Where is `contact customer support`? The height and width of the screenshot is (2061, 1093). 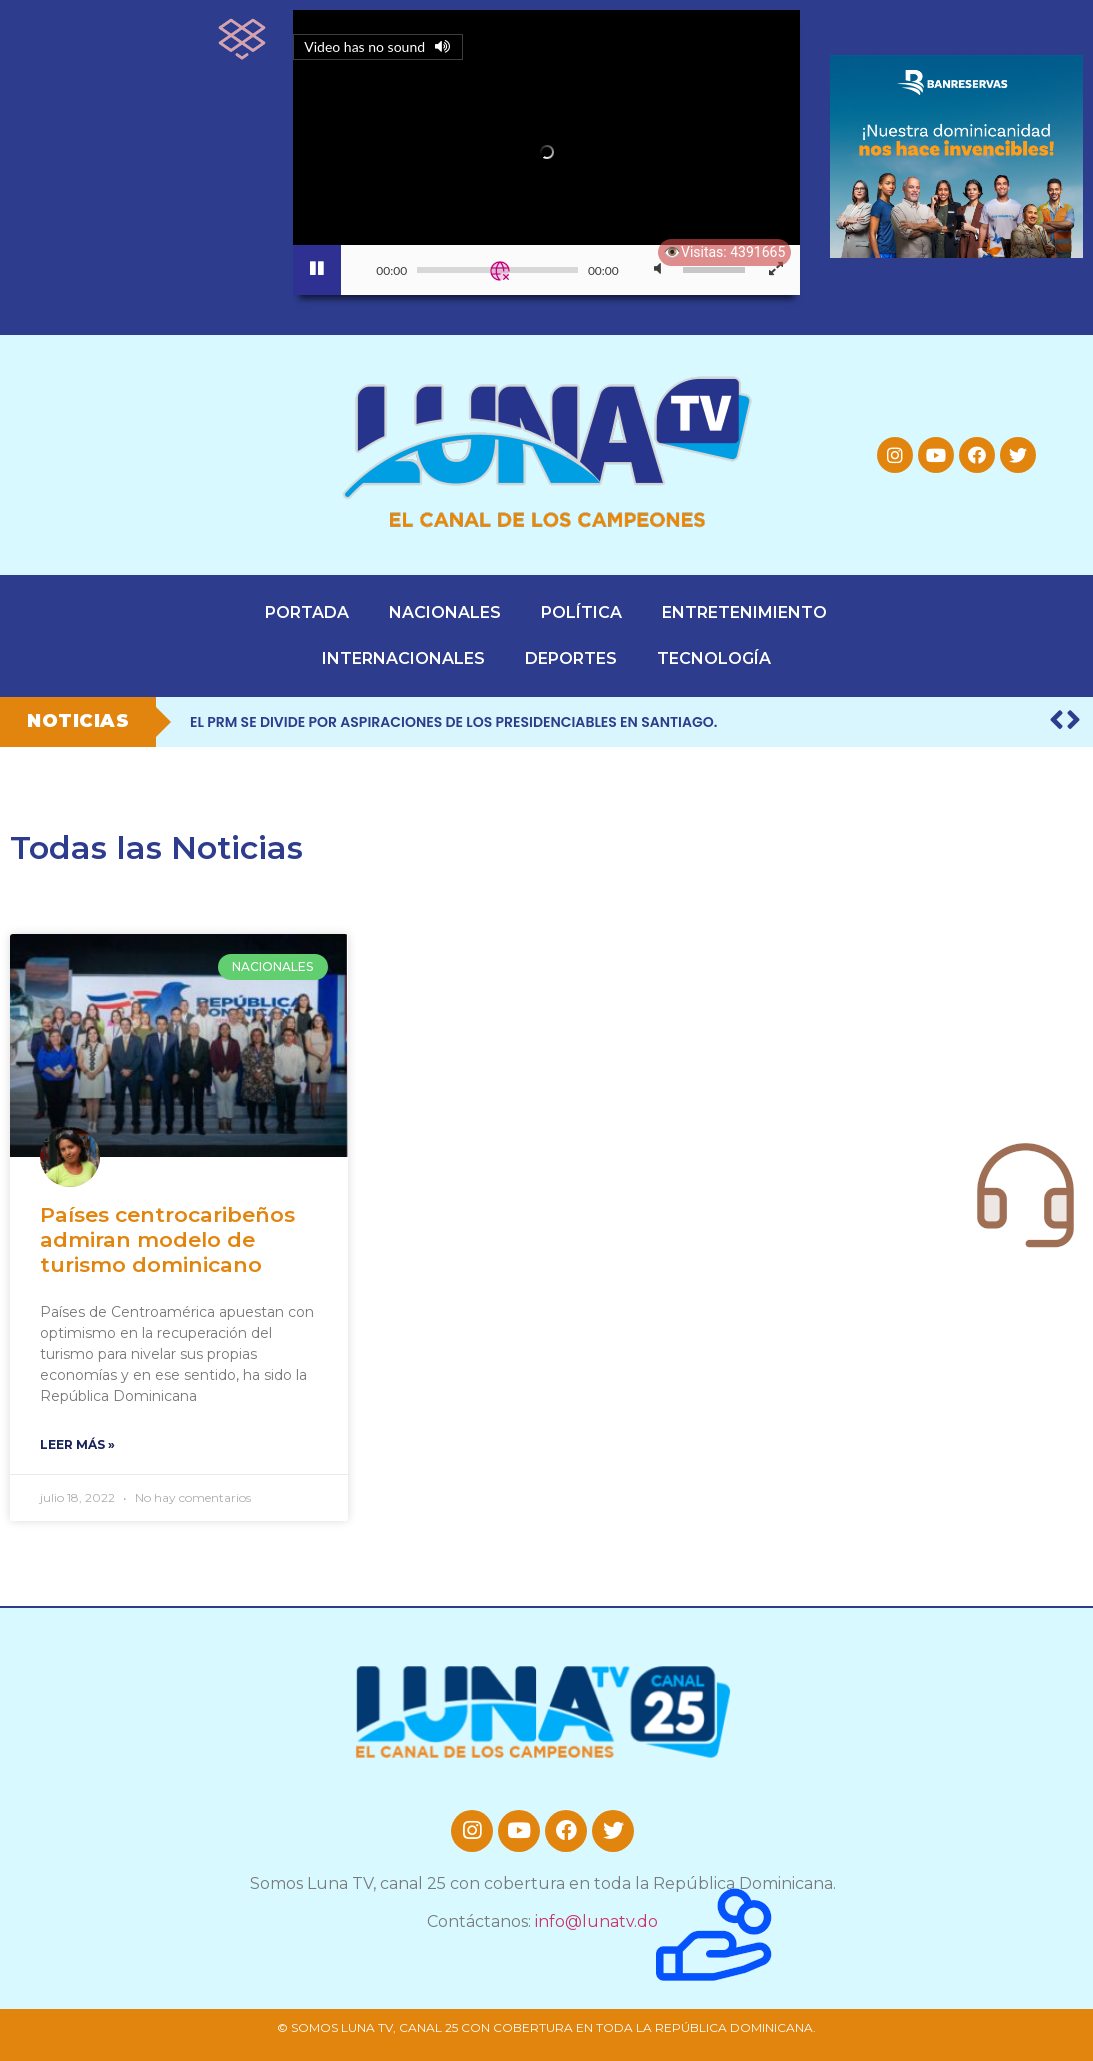 contact customer support is located at coordinates (1025, 1191).